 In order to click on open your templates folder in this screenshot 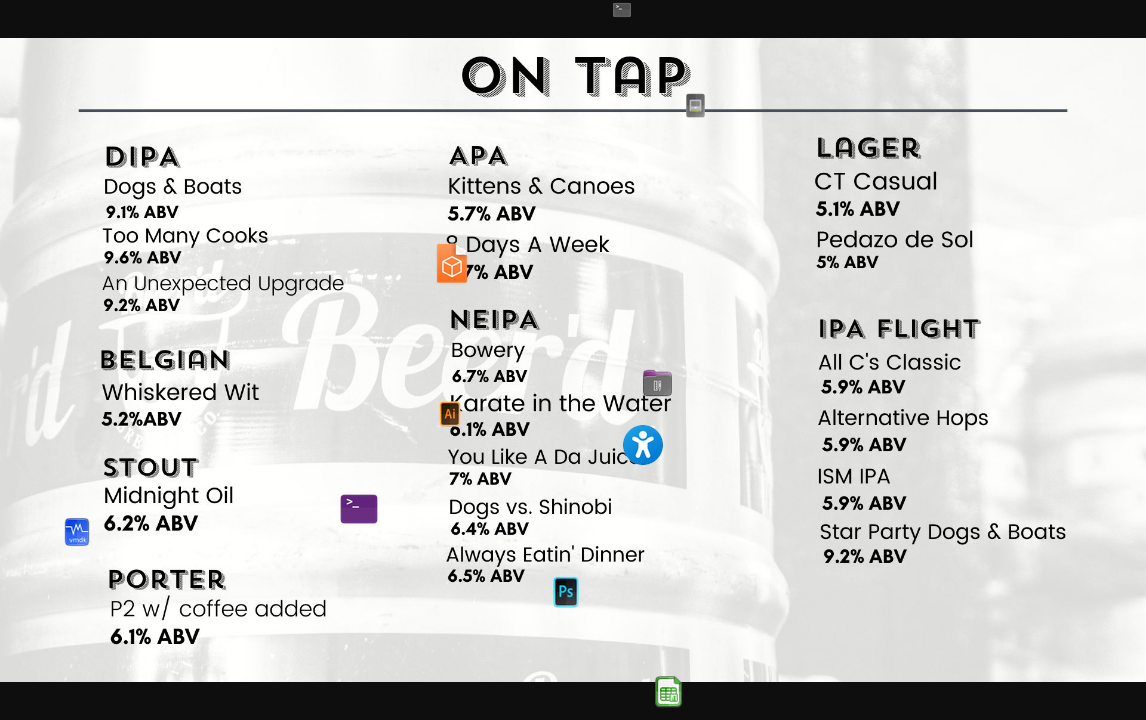, I will do `click(657, 382)`.